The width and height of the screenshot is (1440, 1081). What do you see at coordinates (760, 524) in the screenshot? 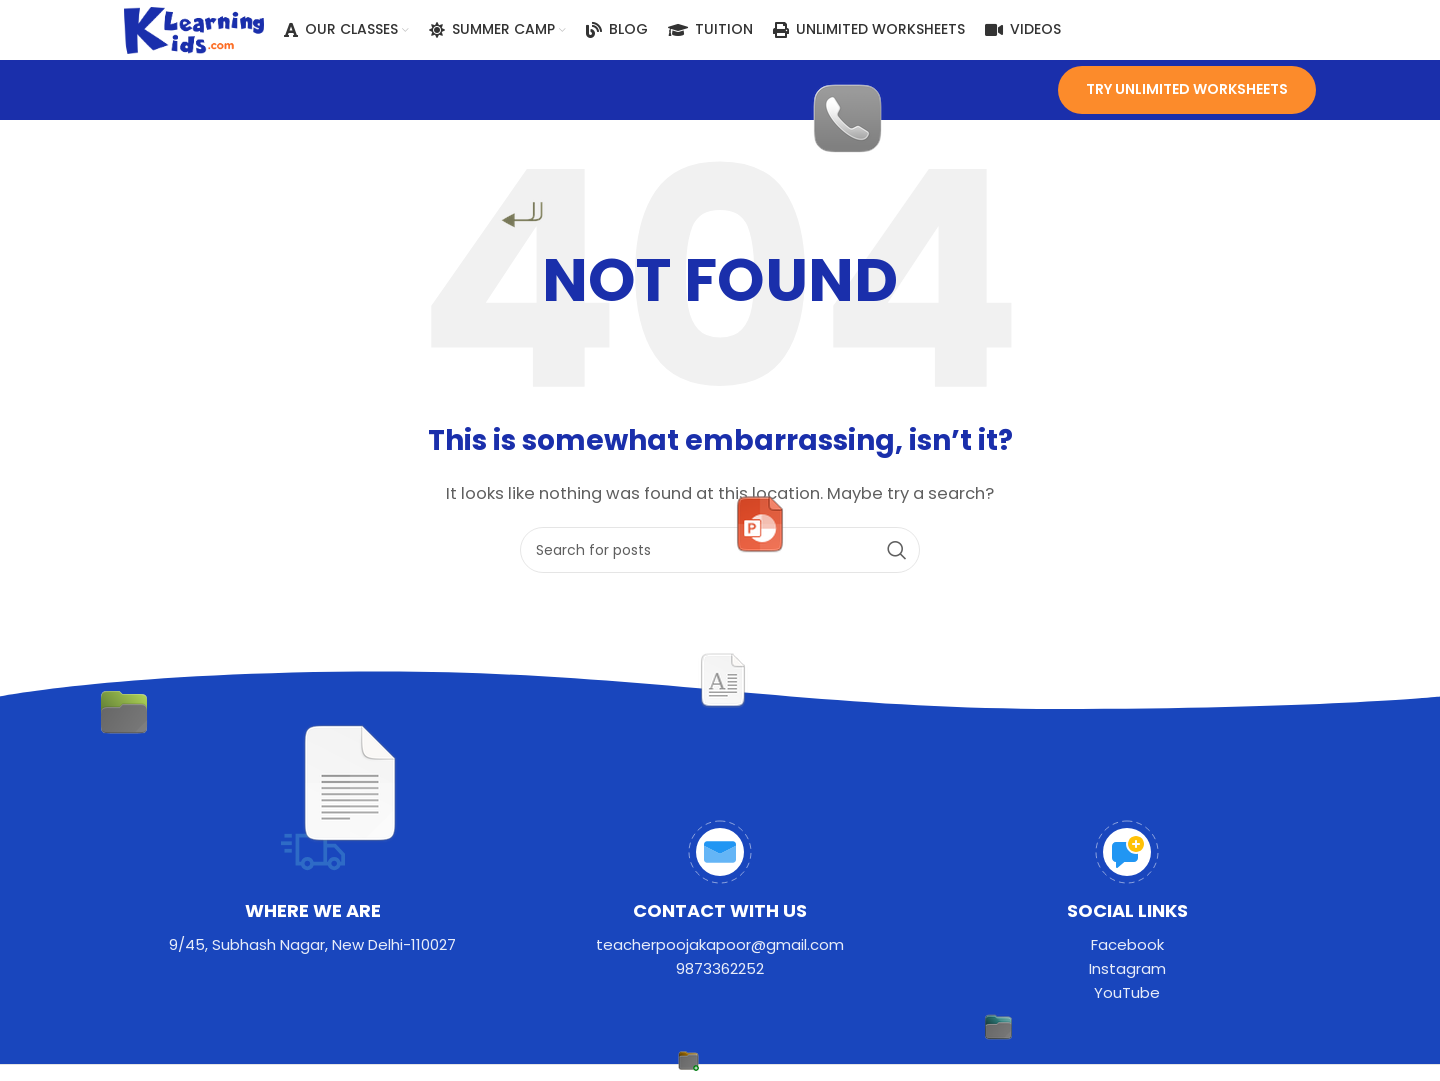
I see `microsoft powerpoint file` at bounding box center [760, 524].